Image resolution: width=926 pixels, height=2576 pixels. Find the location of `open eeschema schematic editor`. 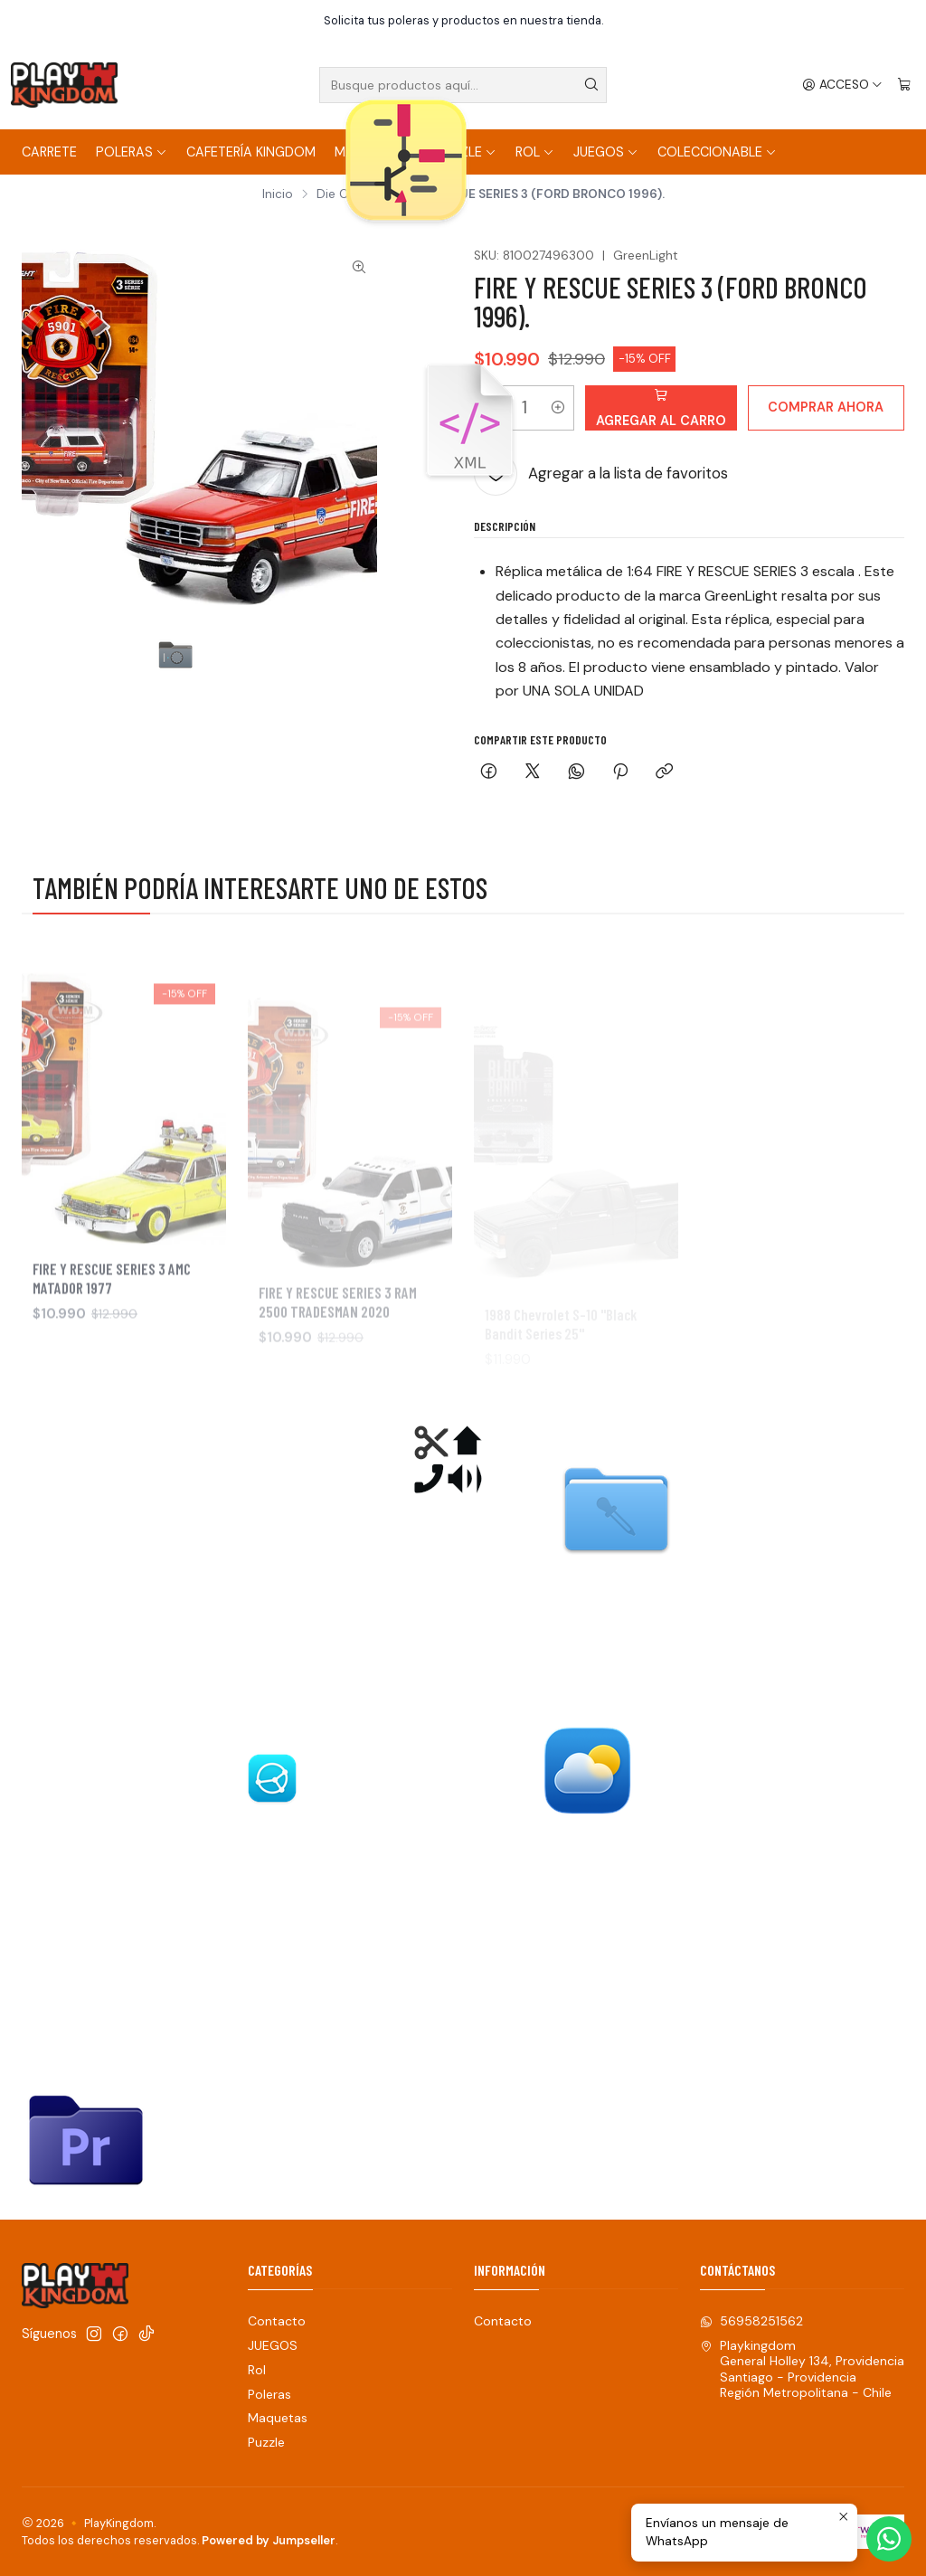

open eeschema schematic editor is located at coordinates (406, 160).